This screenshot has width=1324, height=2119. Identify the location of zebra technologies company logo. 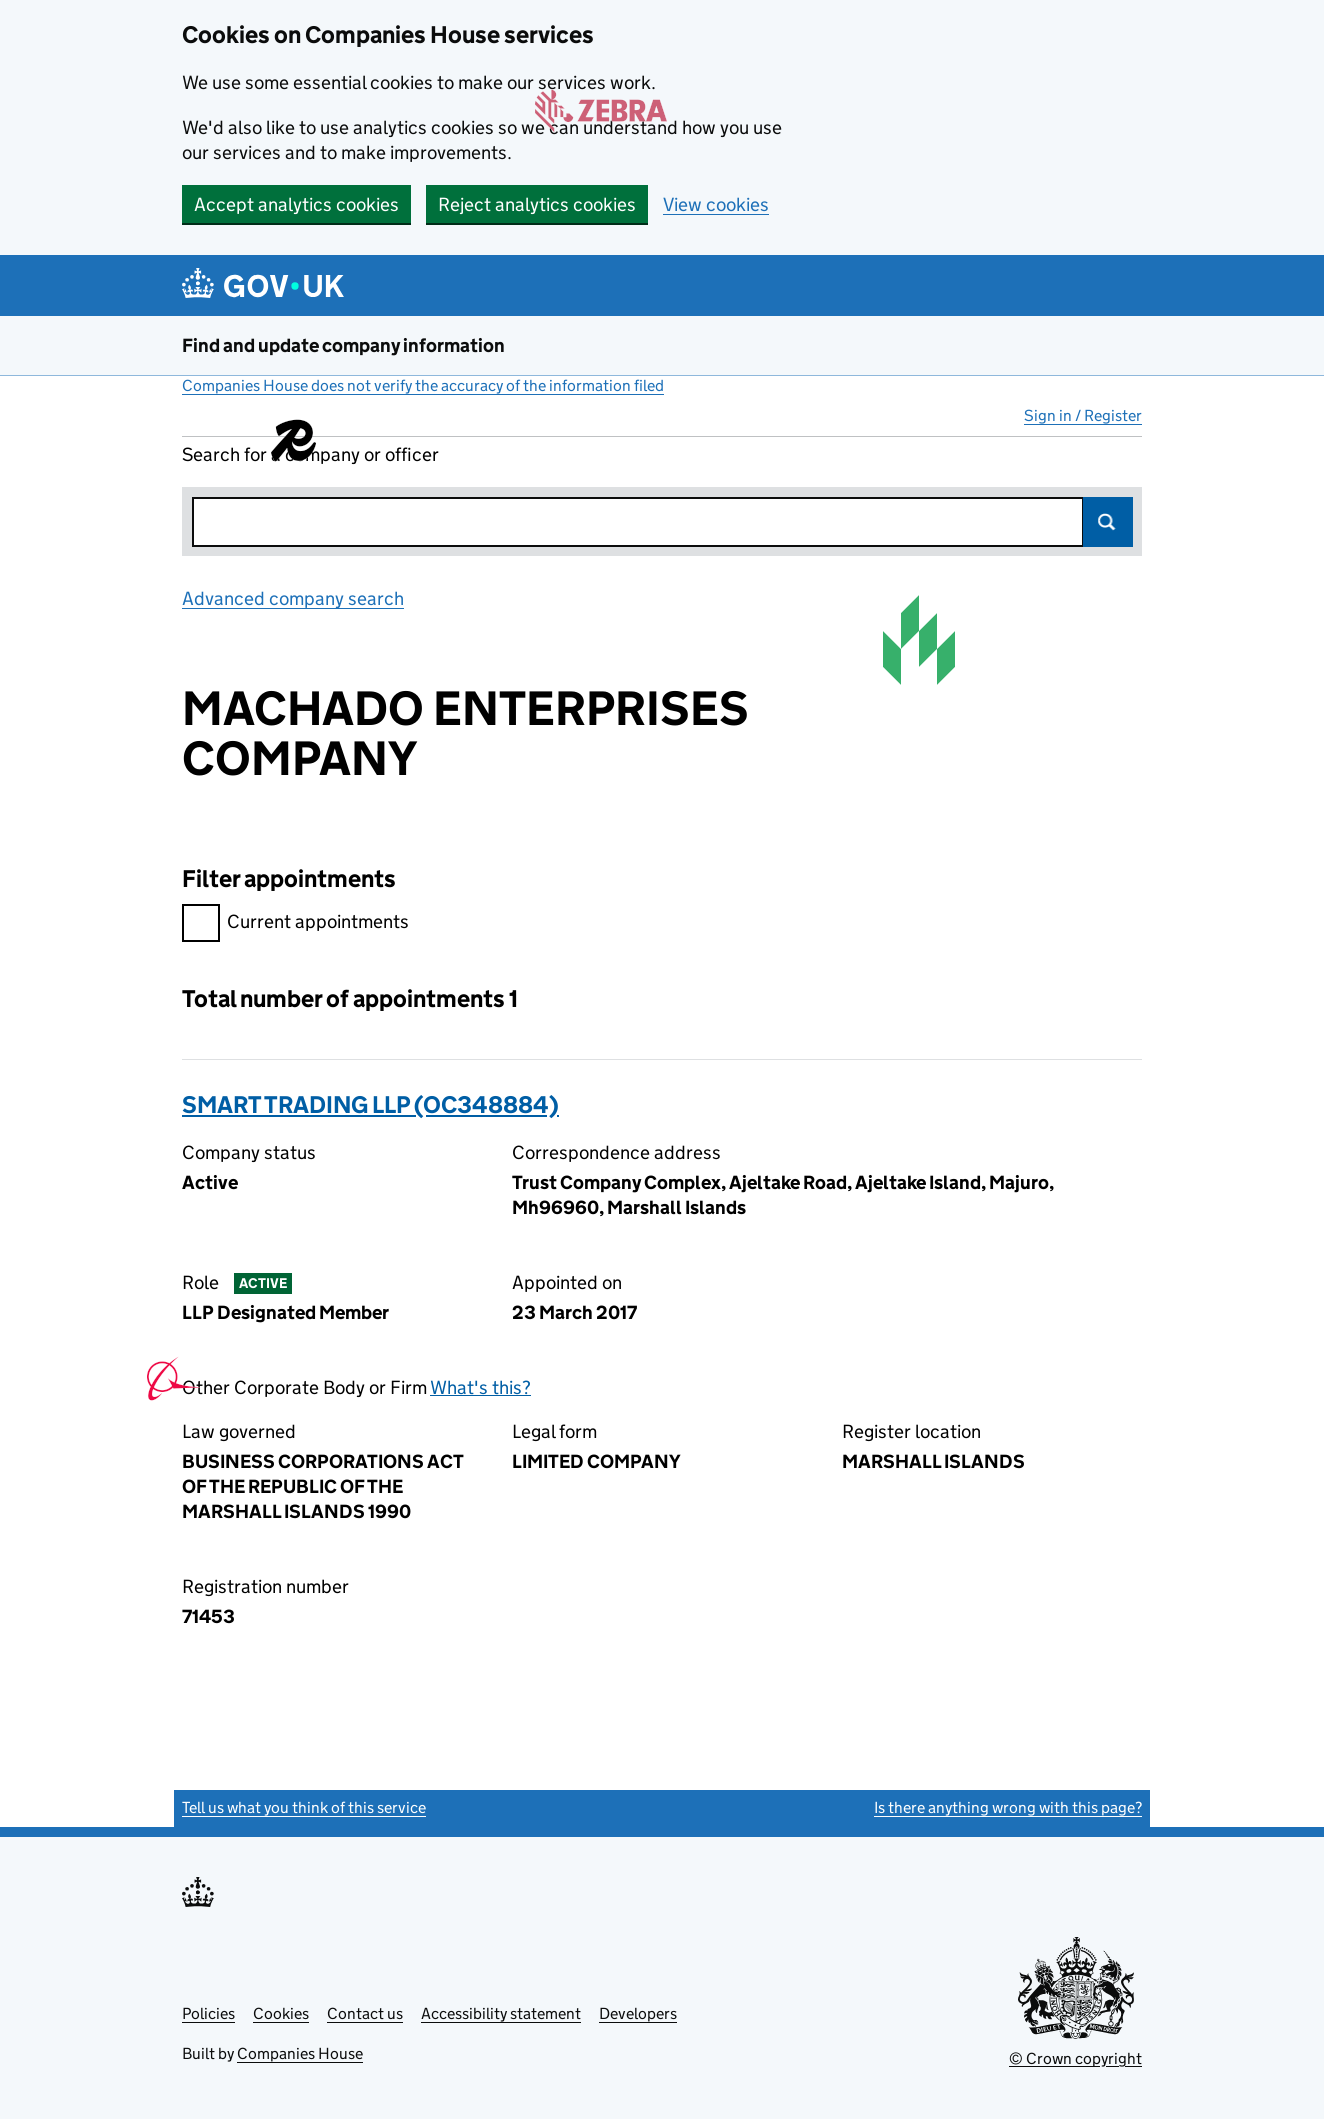
(601, 111).